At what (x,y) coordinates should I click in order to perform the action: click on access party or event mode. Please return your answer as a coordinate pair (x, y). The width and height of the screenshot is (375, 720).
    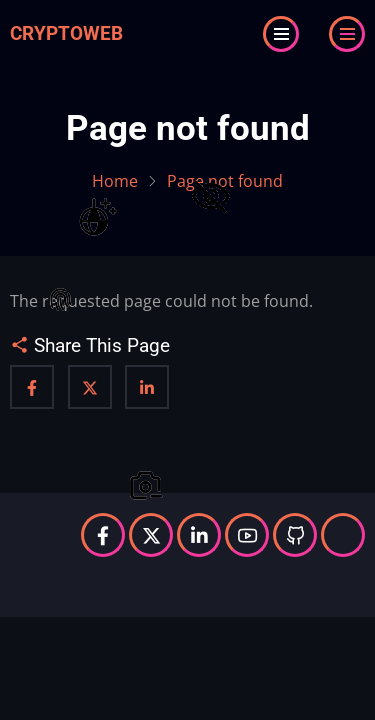
    Looking at the image, I should click on (96, 217).